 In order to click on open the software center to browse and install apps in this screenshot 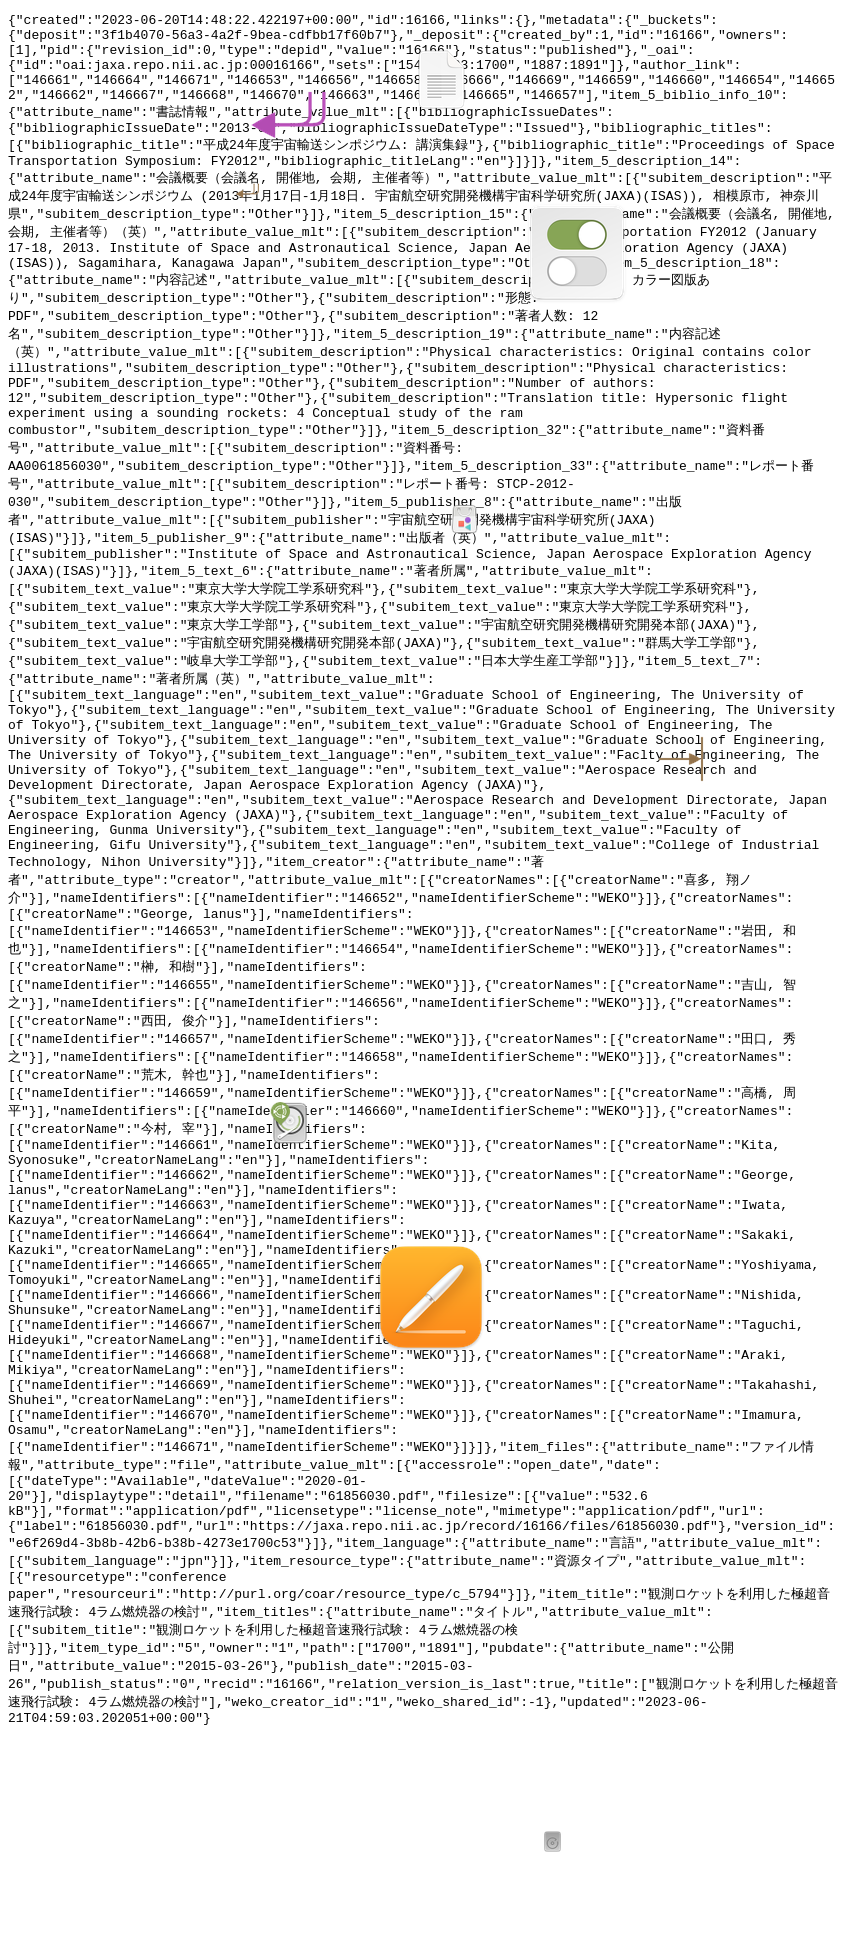, I will do `click(465, 519)`.